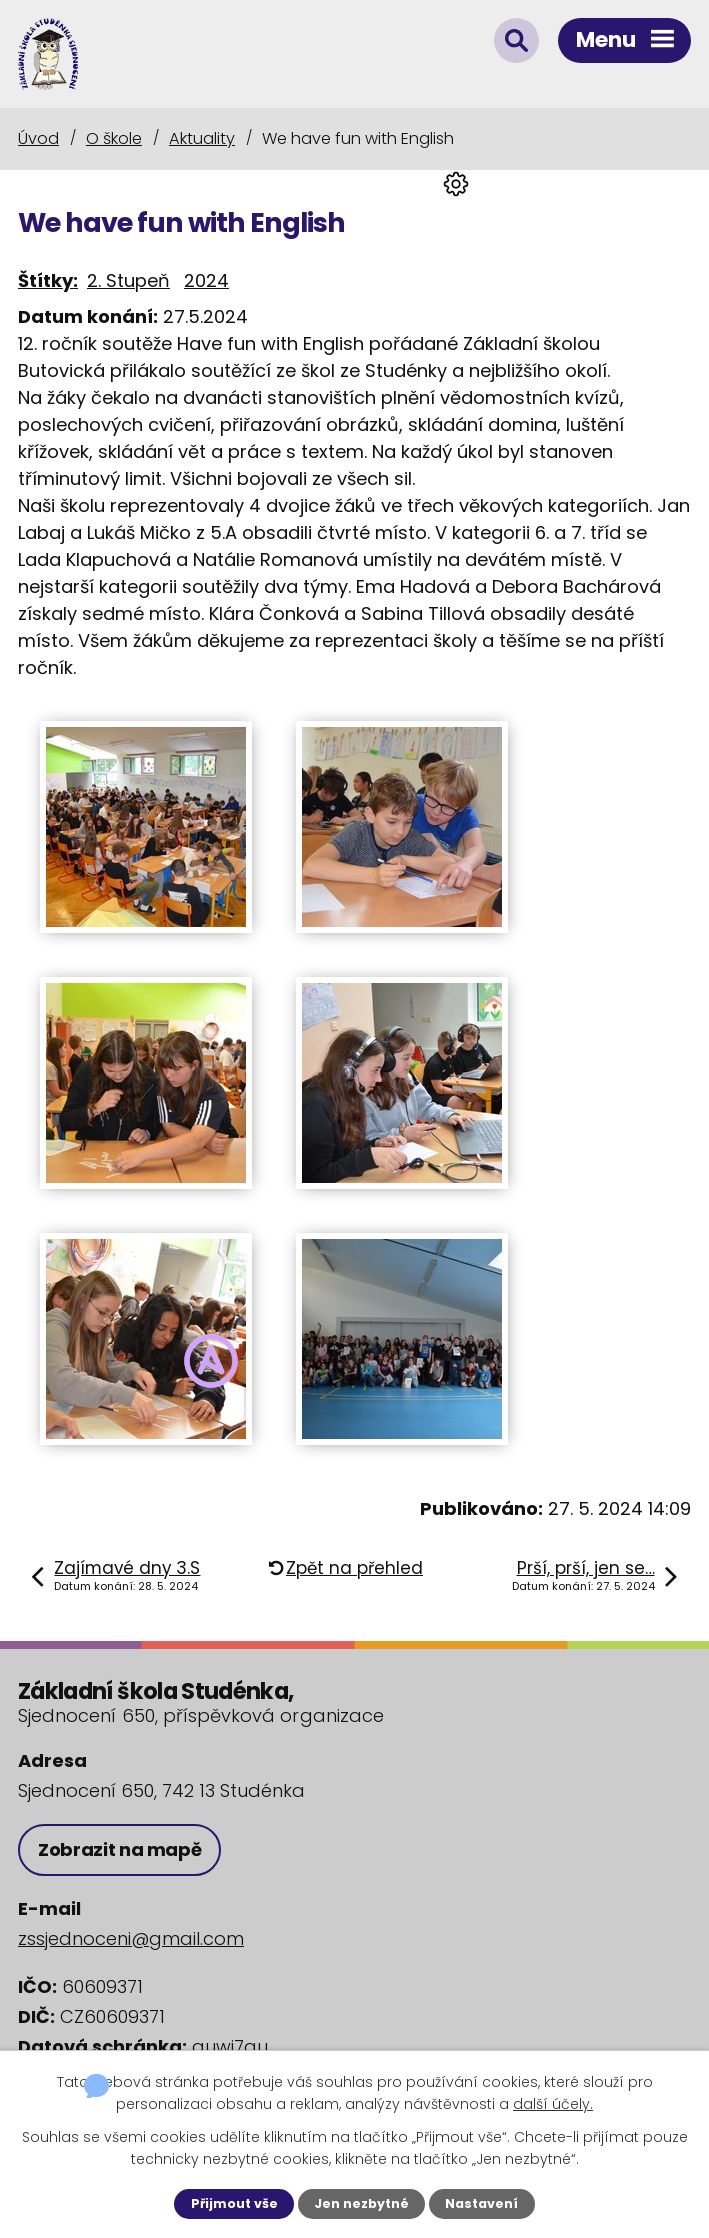 This screenshot has width=709, height=2238. Describe the element at coordinates (456, 184) in the screenshot. I see `access settings or preferences` at that location.